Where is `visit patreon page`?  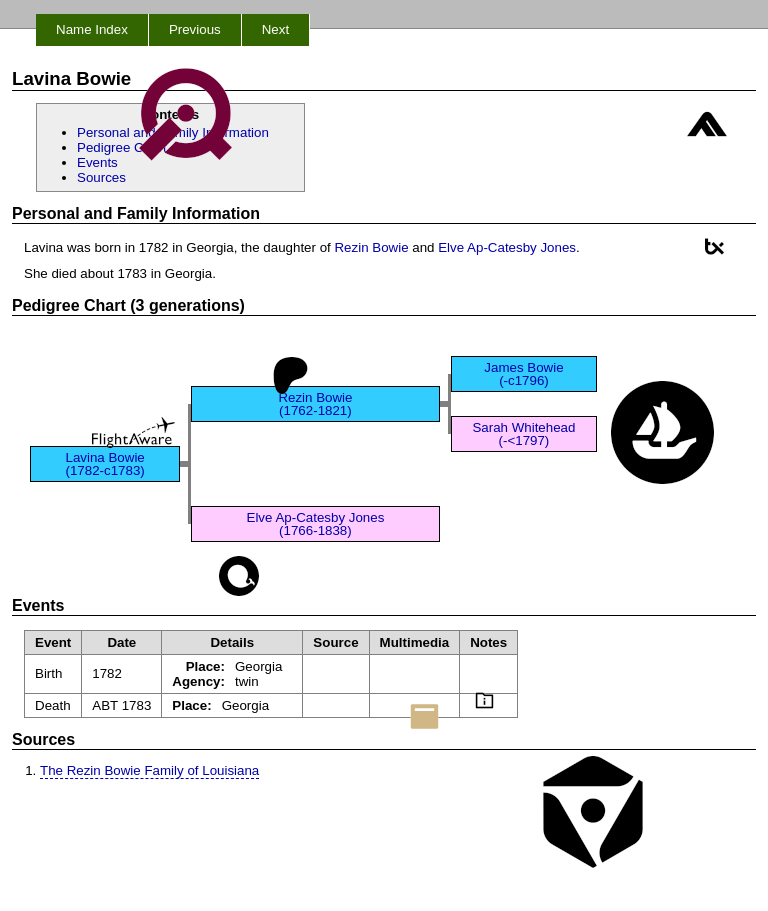
visit patreon page is located at coordinates (290, 375).